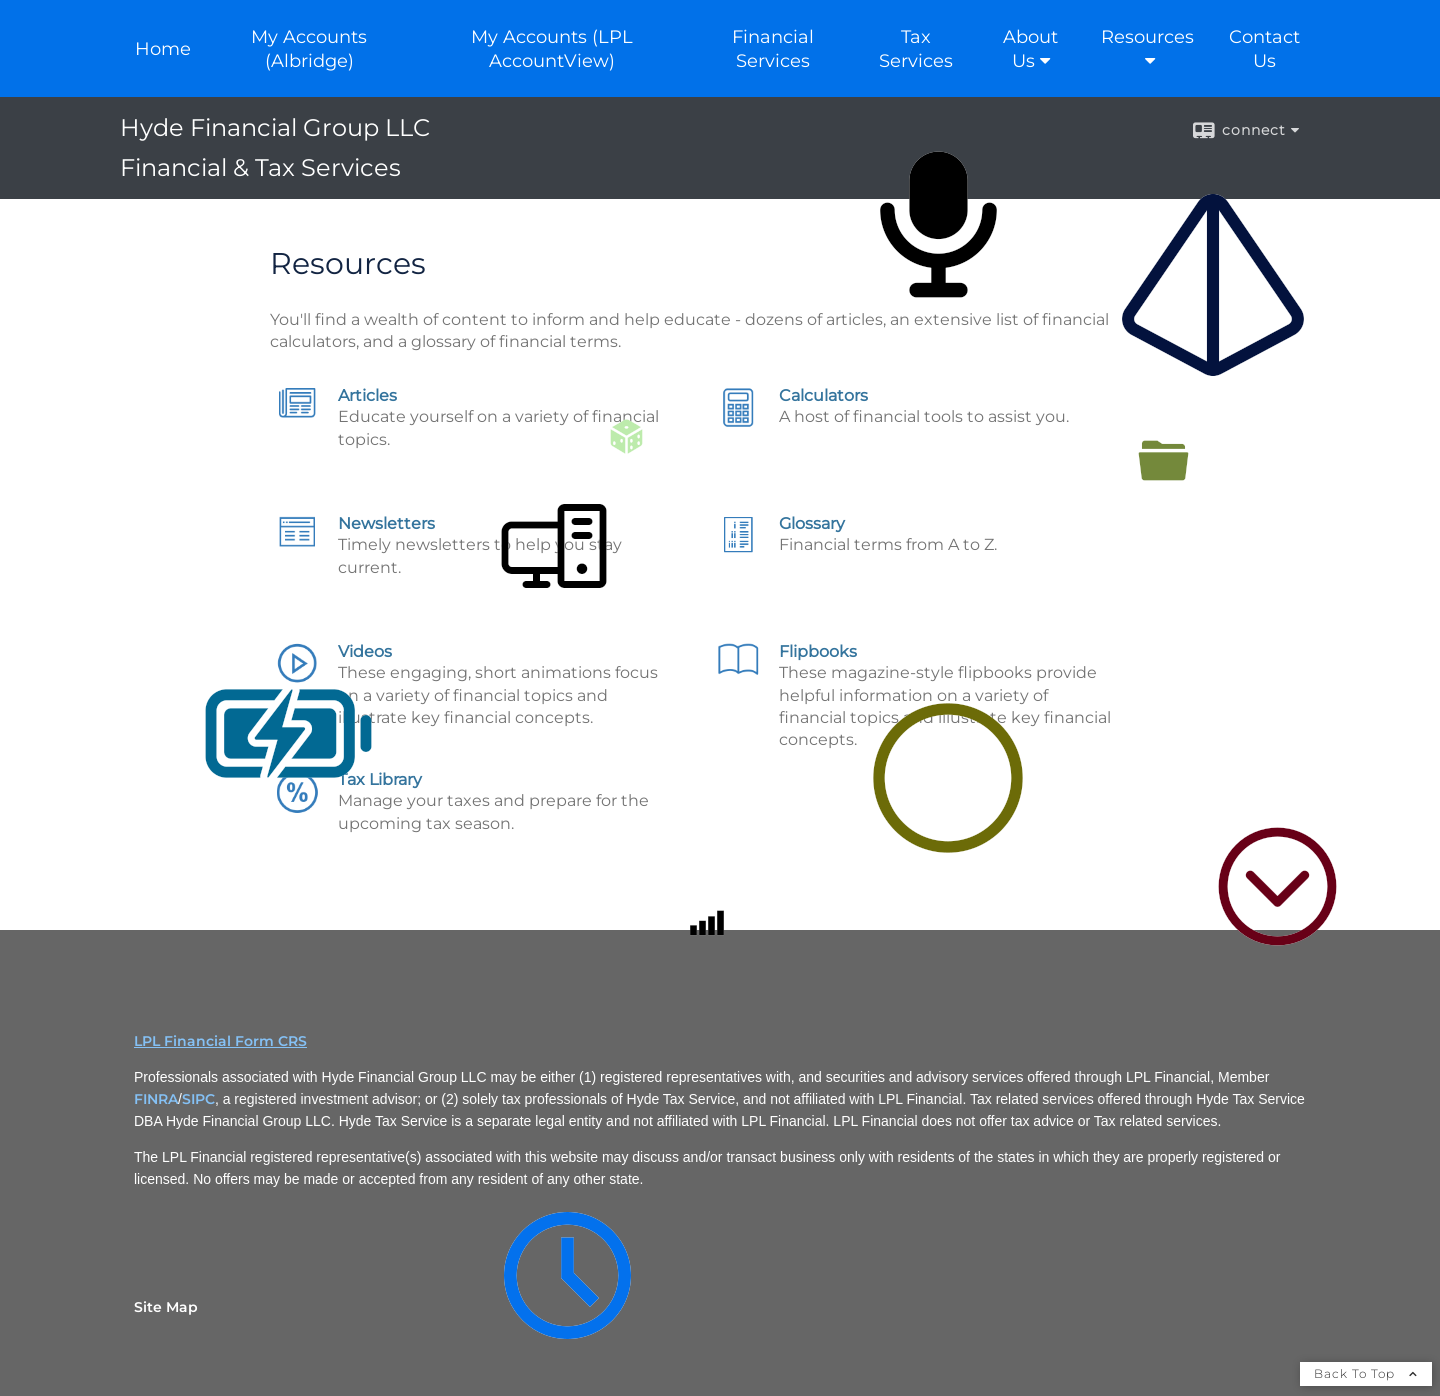 This screenshot has height=1396, width=1440. I want to click on unmute your microphone, so click(938, 224).